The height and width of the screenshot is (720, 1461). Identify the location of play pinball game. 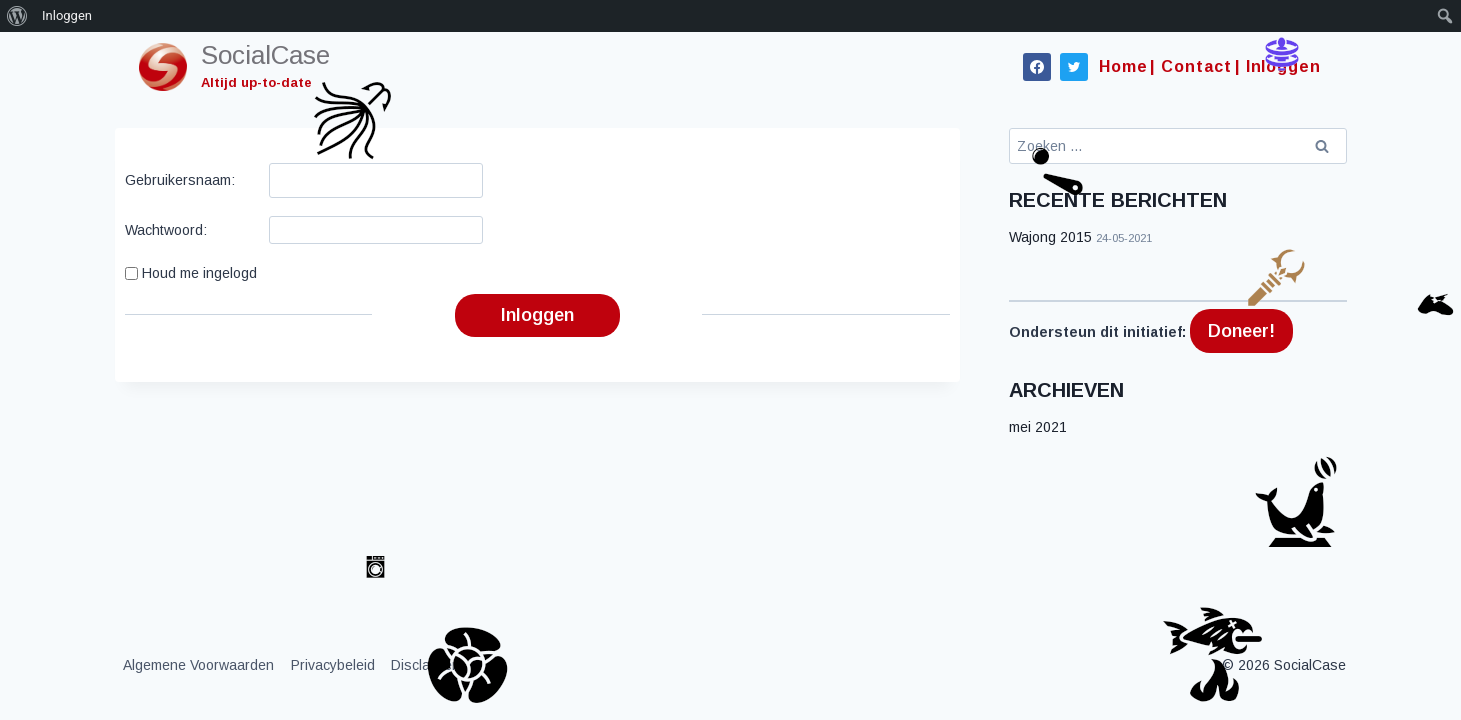
(1057, 171).